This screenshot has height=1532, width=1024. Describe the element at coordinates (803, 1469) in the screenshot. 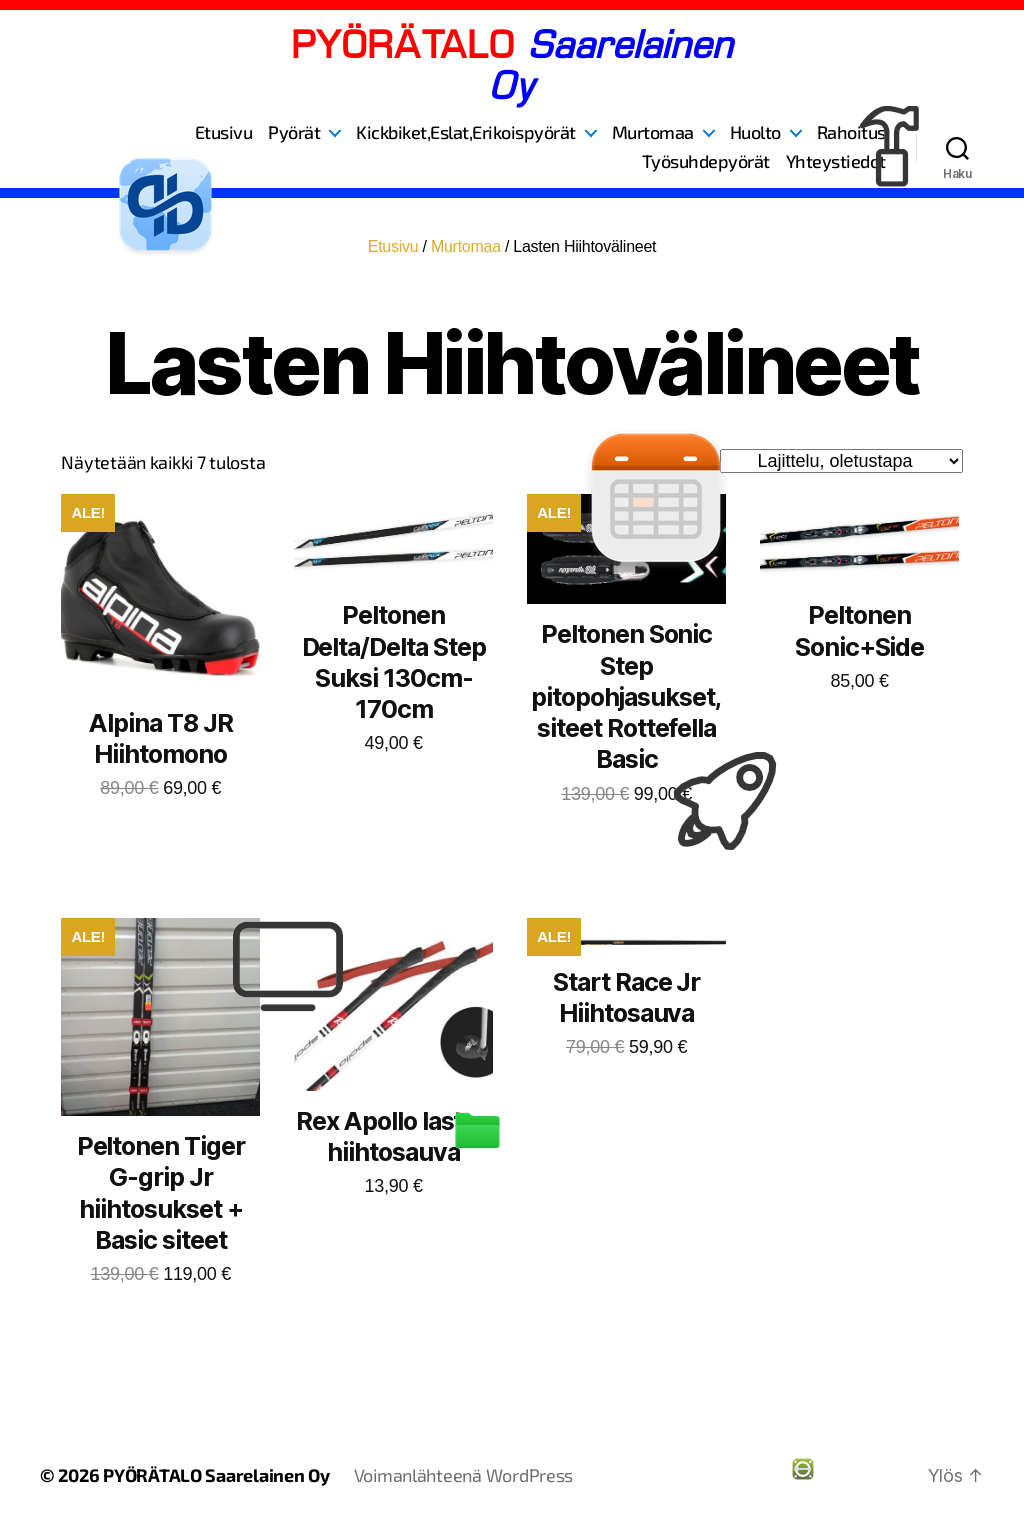

I see `open LibreCAD application` at that location.